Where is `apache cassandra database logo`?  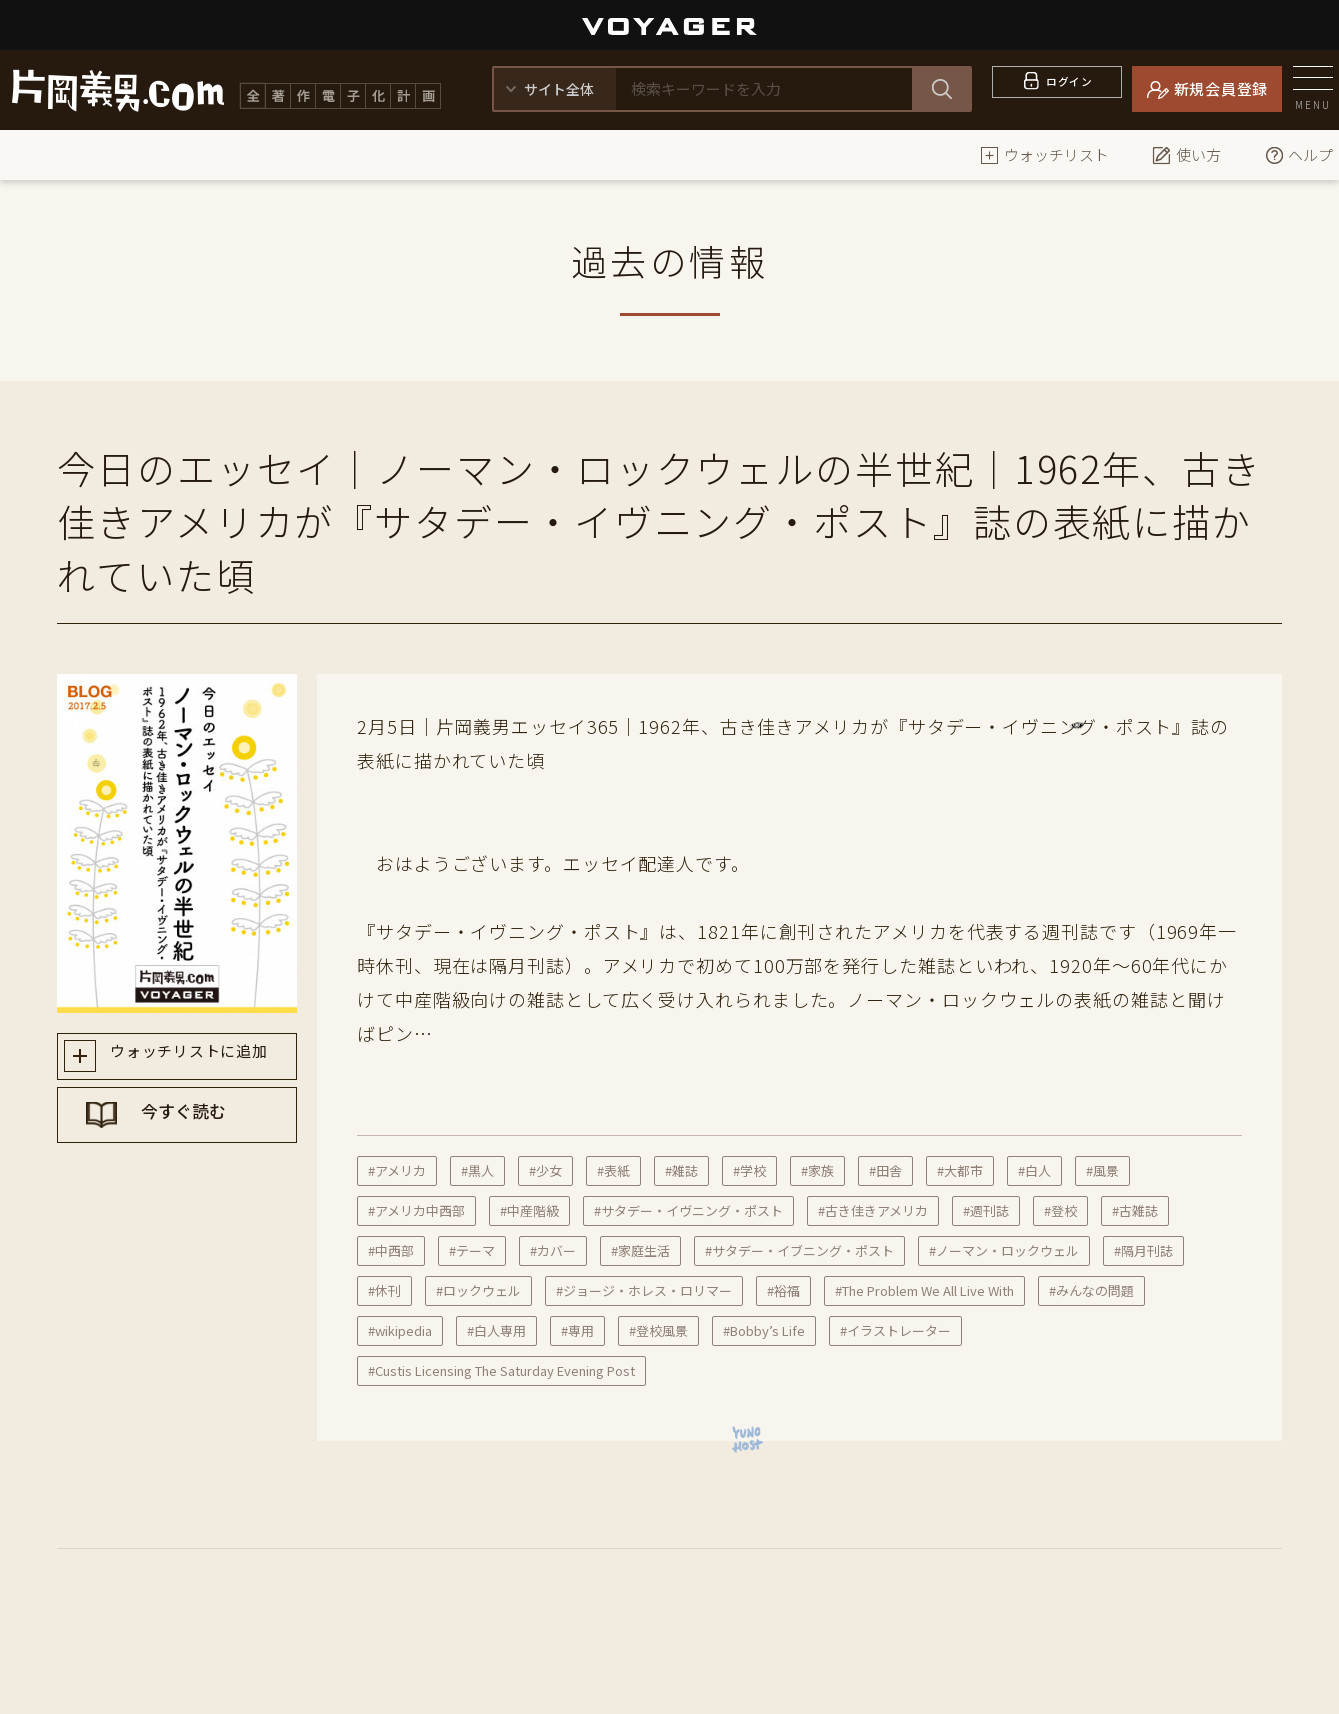
apache cassandra database logo is located at coordinates (1077, 726).